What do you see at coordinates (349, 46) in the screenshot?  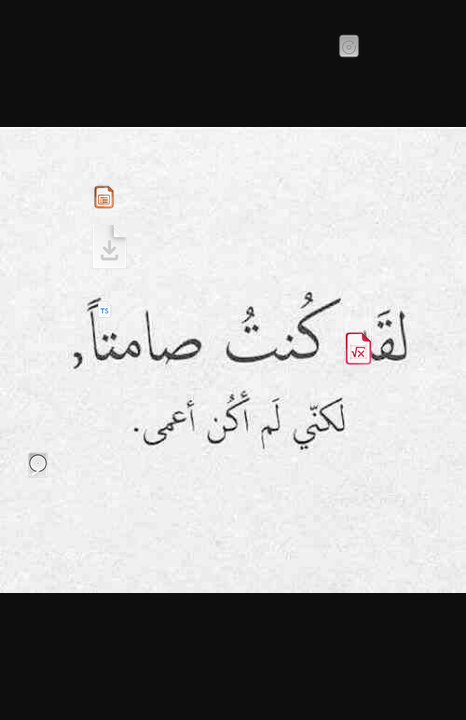 I see `access hard drive storage` at bounding box center [349, 46].